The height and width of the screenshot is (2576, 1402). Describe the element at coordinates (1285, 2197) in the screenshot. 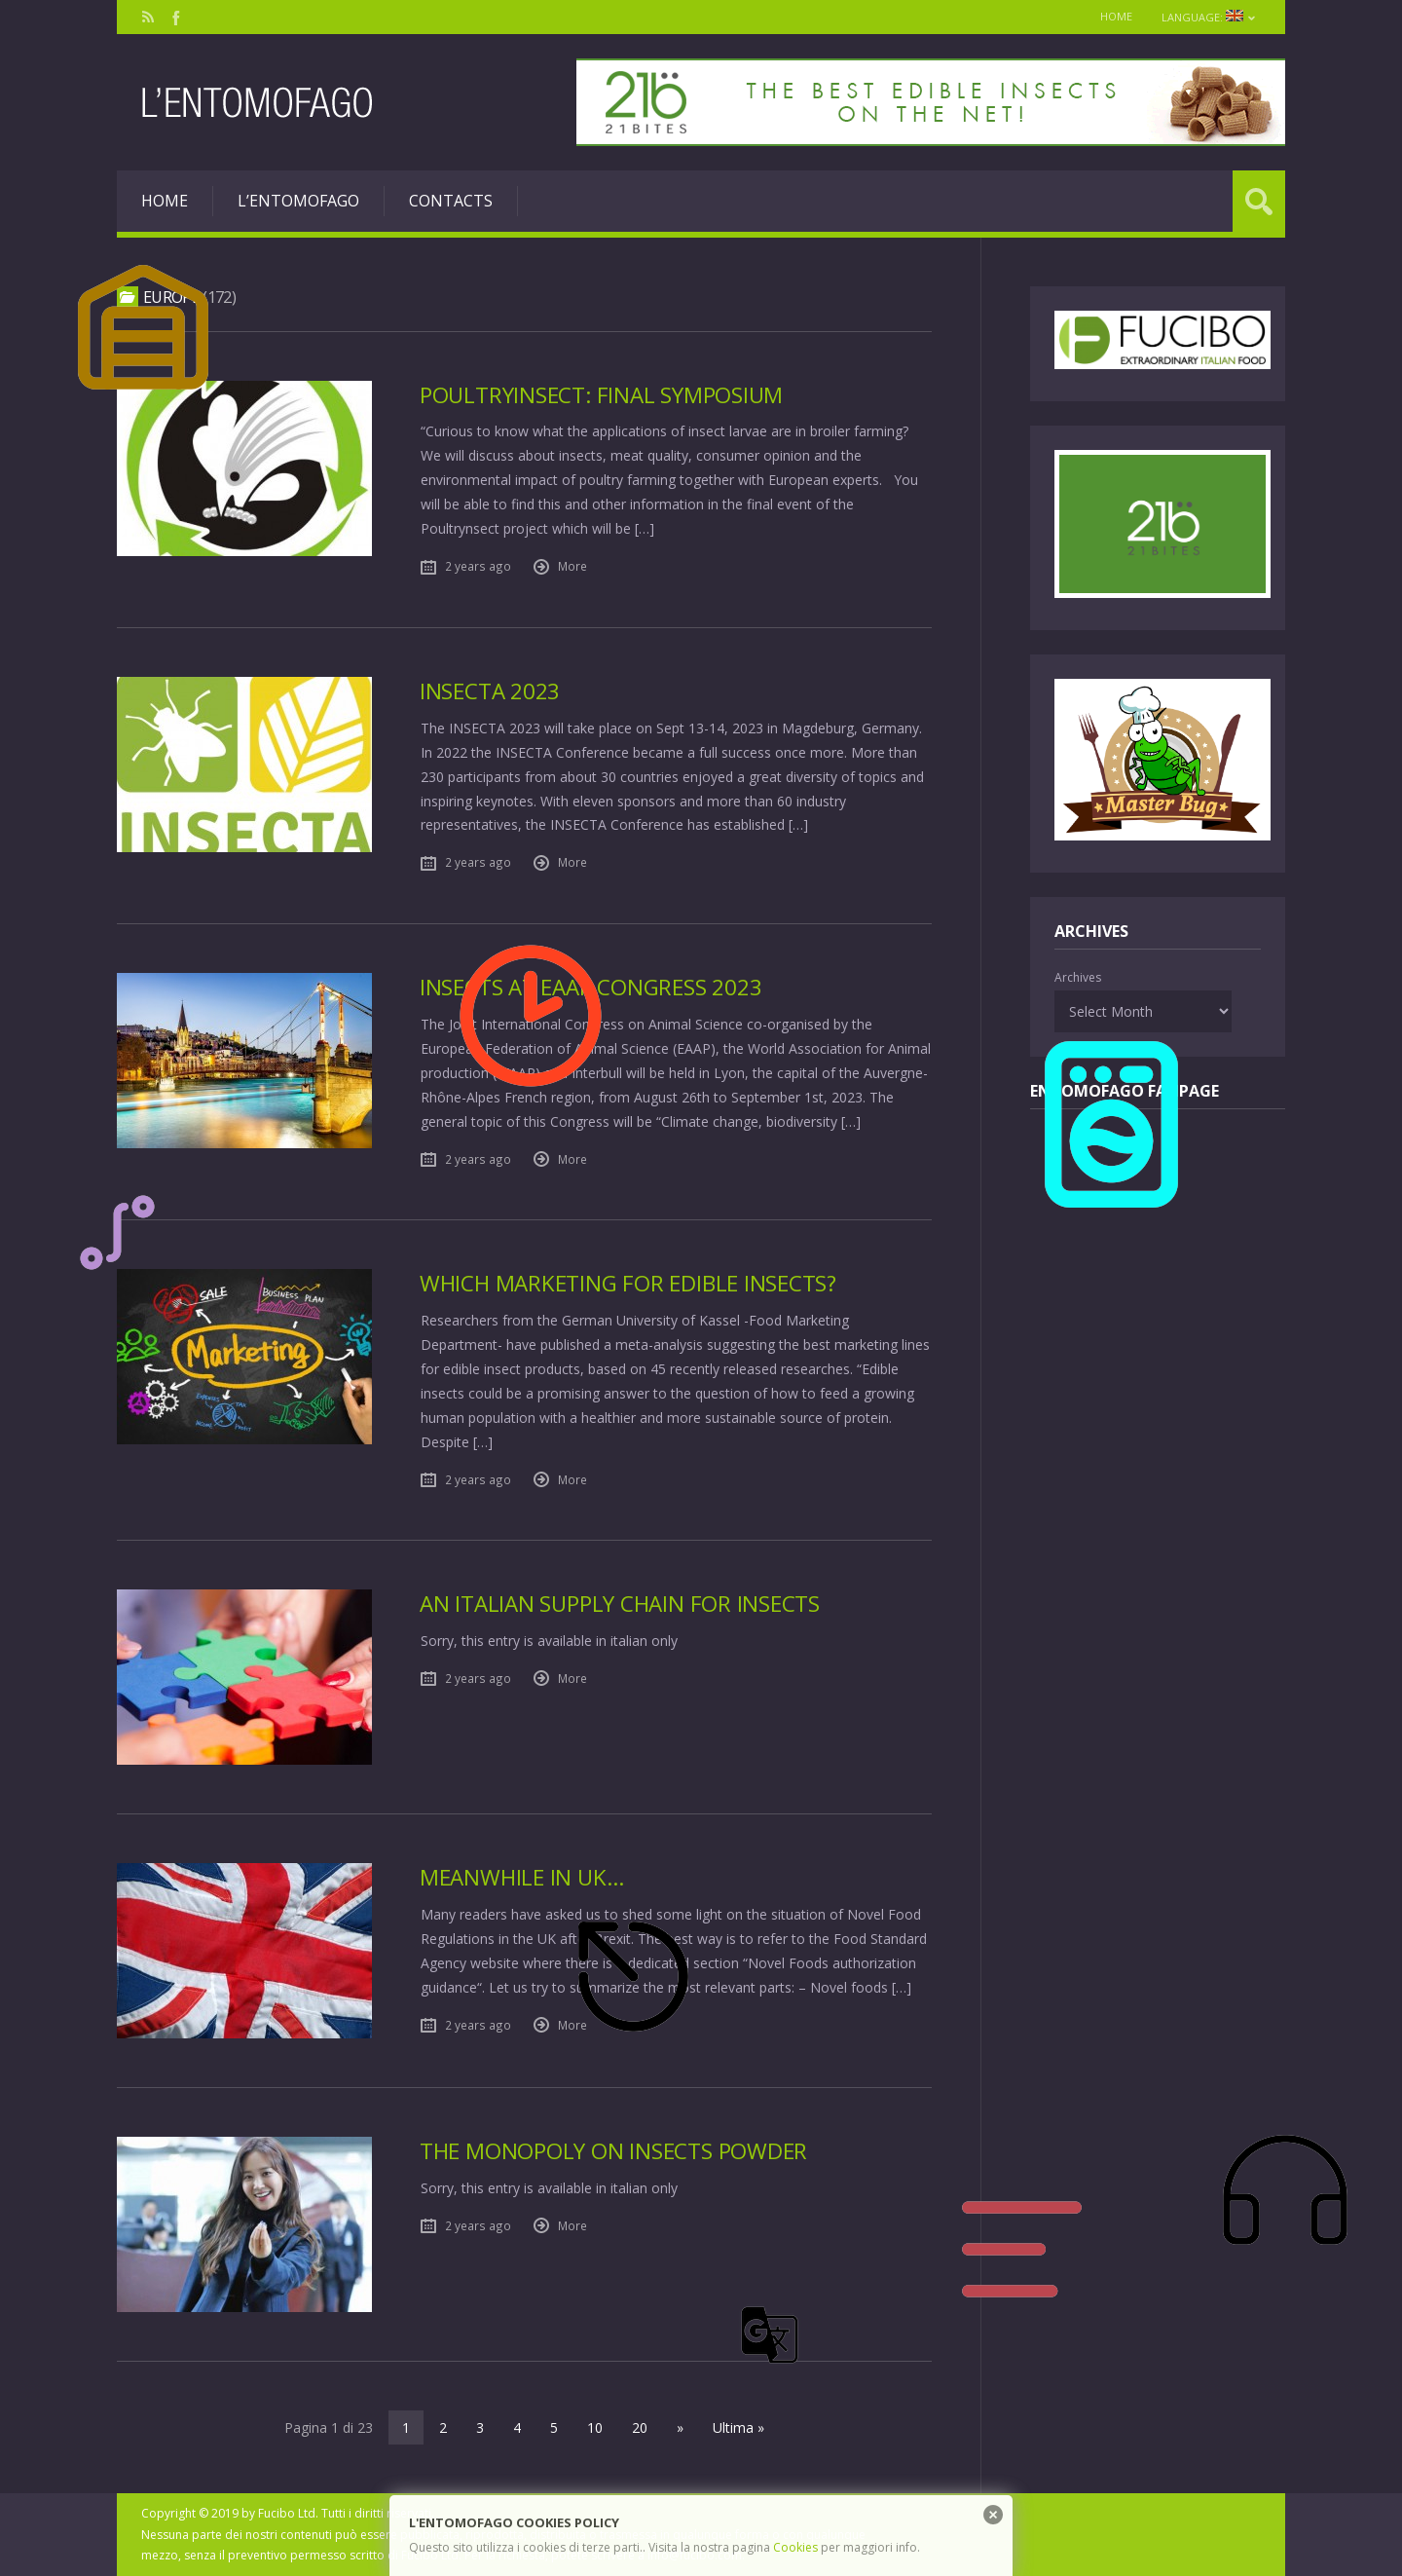

I see `listen to audio or music` at that location.